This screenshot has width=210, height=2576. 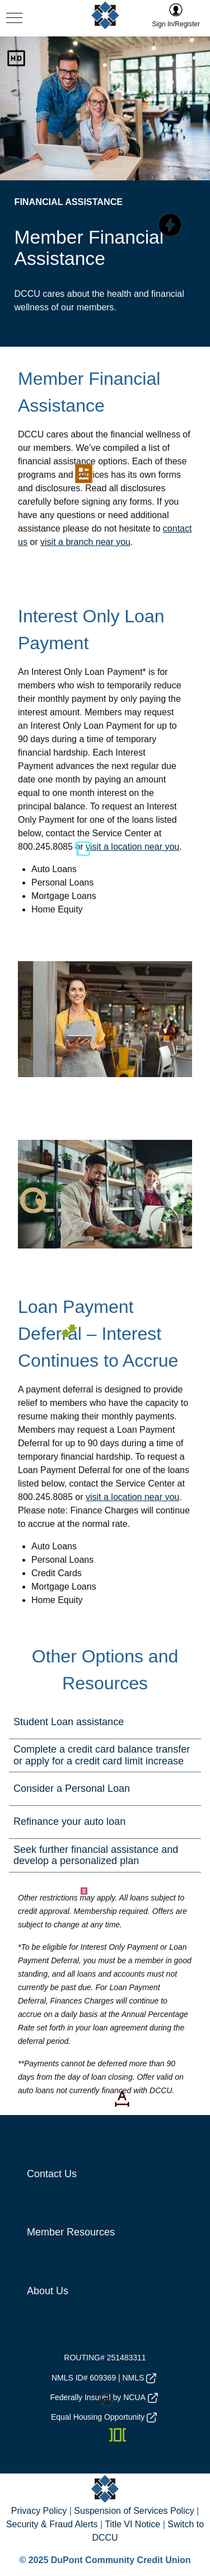 I want to click on browse bakery or bread products, so click(x=83, y=848).